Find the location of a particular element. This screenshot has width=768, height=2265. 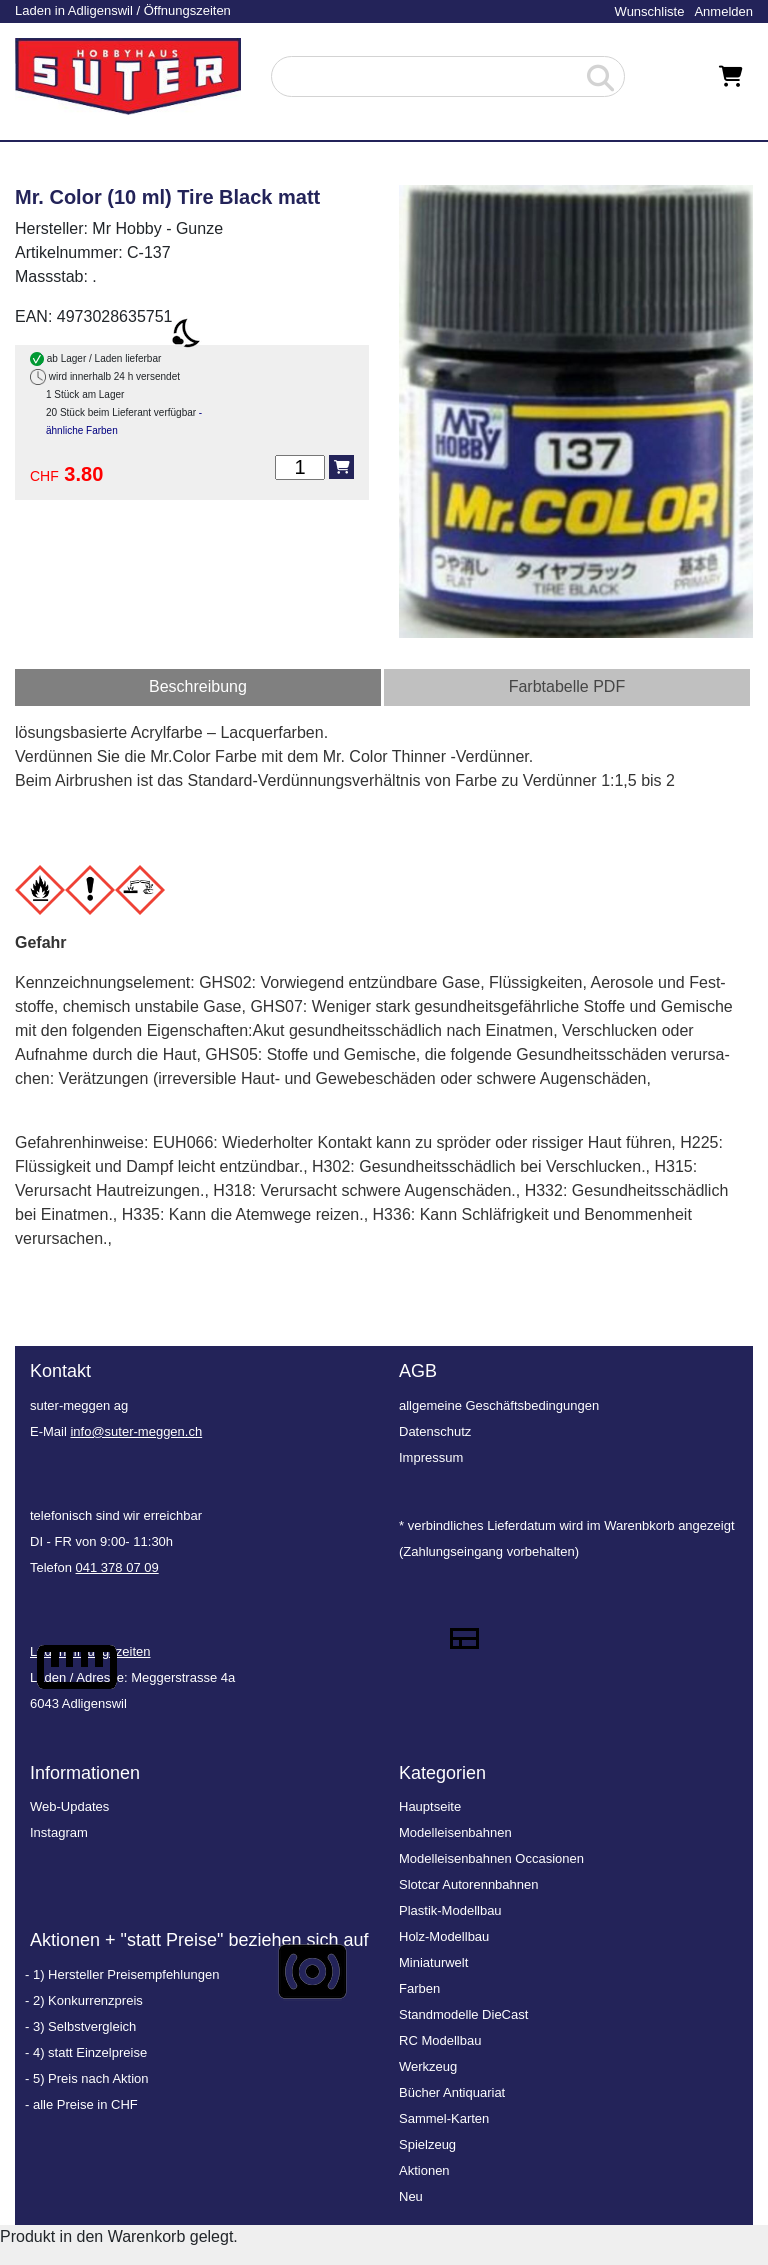

enable surround sound audio output is located at coordinates (312, 1971).